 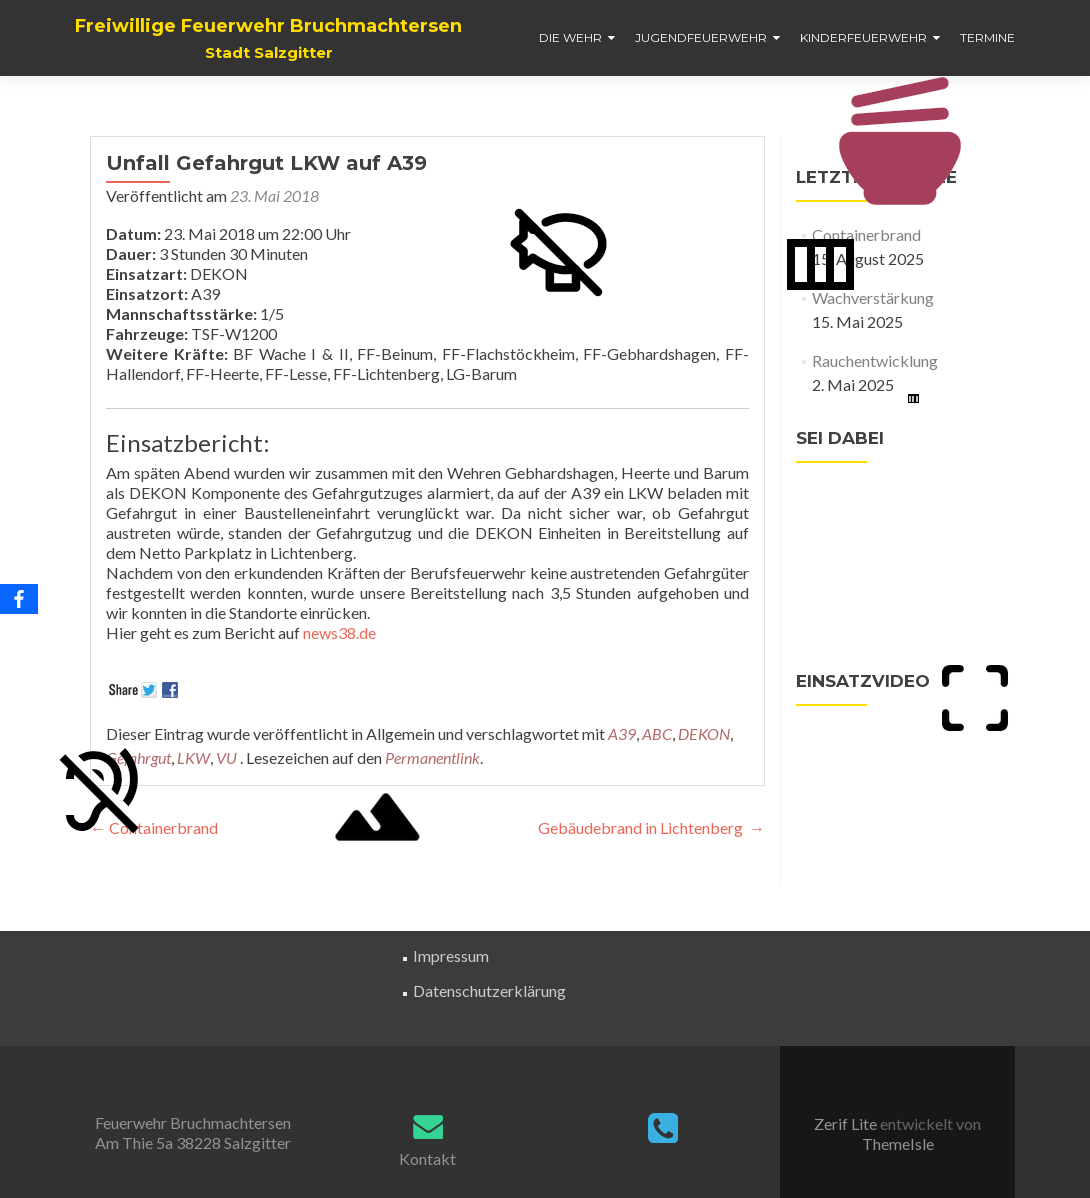 I want to click on view terrain or topographic map layer, so click(x=377, y=815).